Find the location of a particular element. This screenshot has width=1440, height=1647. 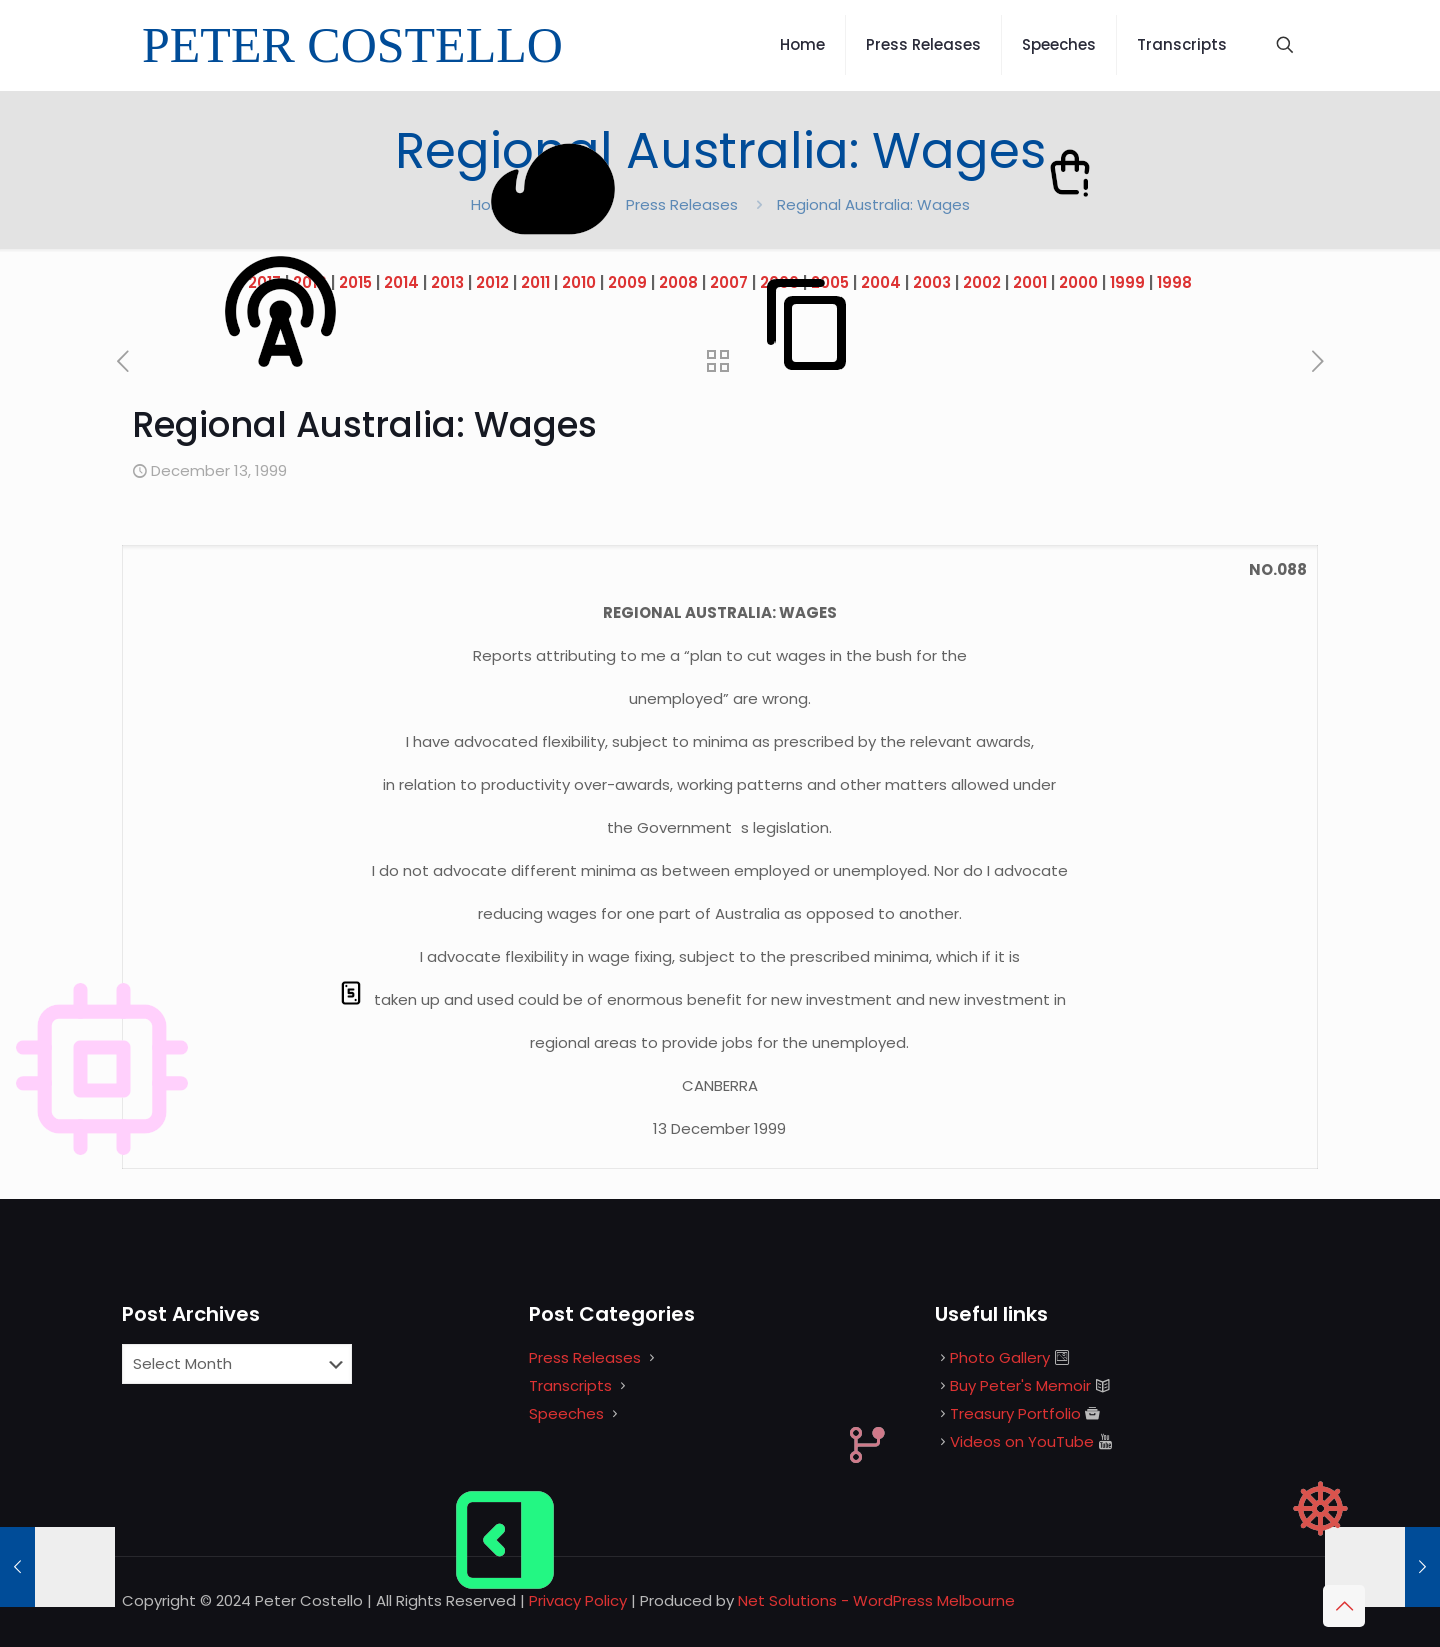

expand the right sidebar panel is located at coordinates (505, 1540).